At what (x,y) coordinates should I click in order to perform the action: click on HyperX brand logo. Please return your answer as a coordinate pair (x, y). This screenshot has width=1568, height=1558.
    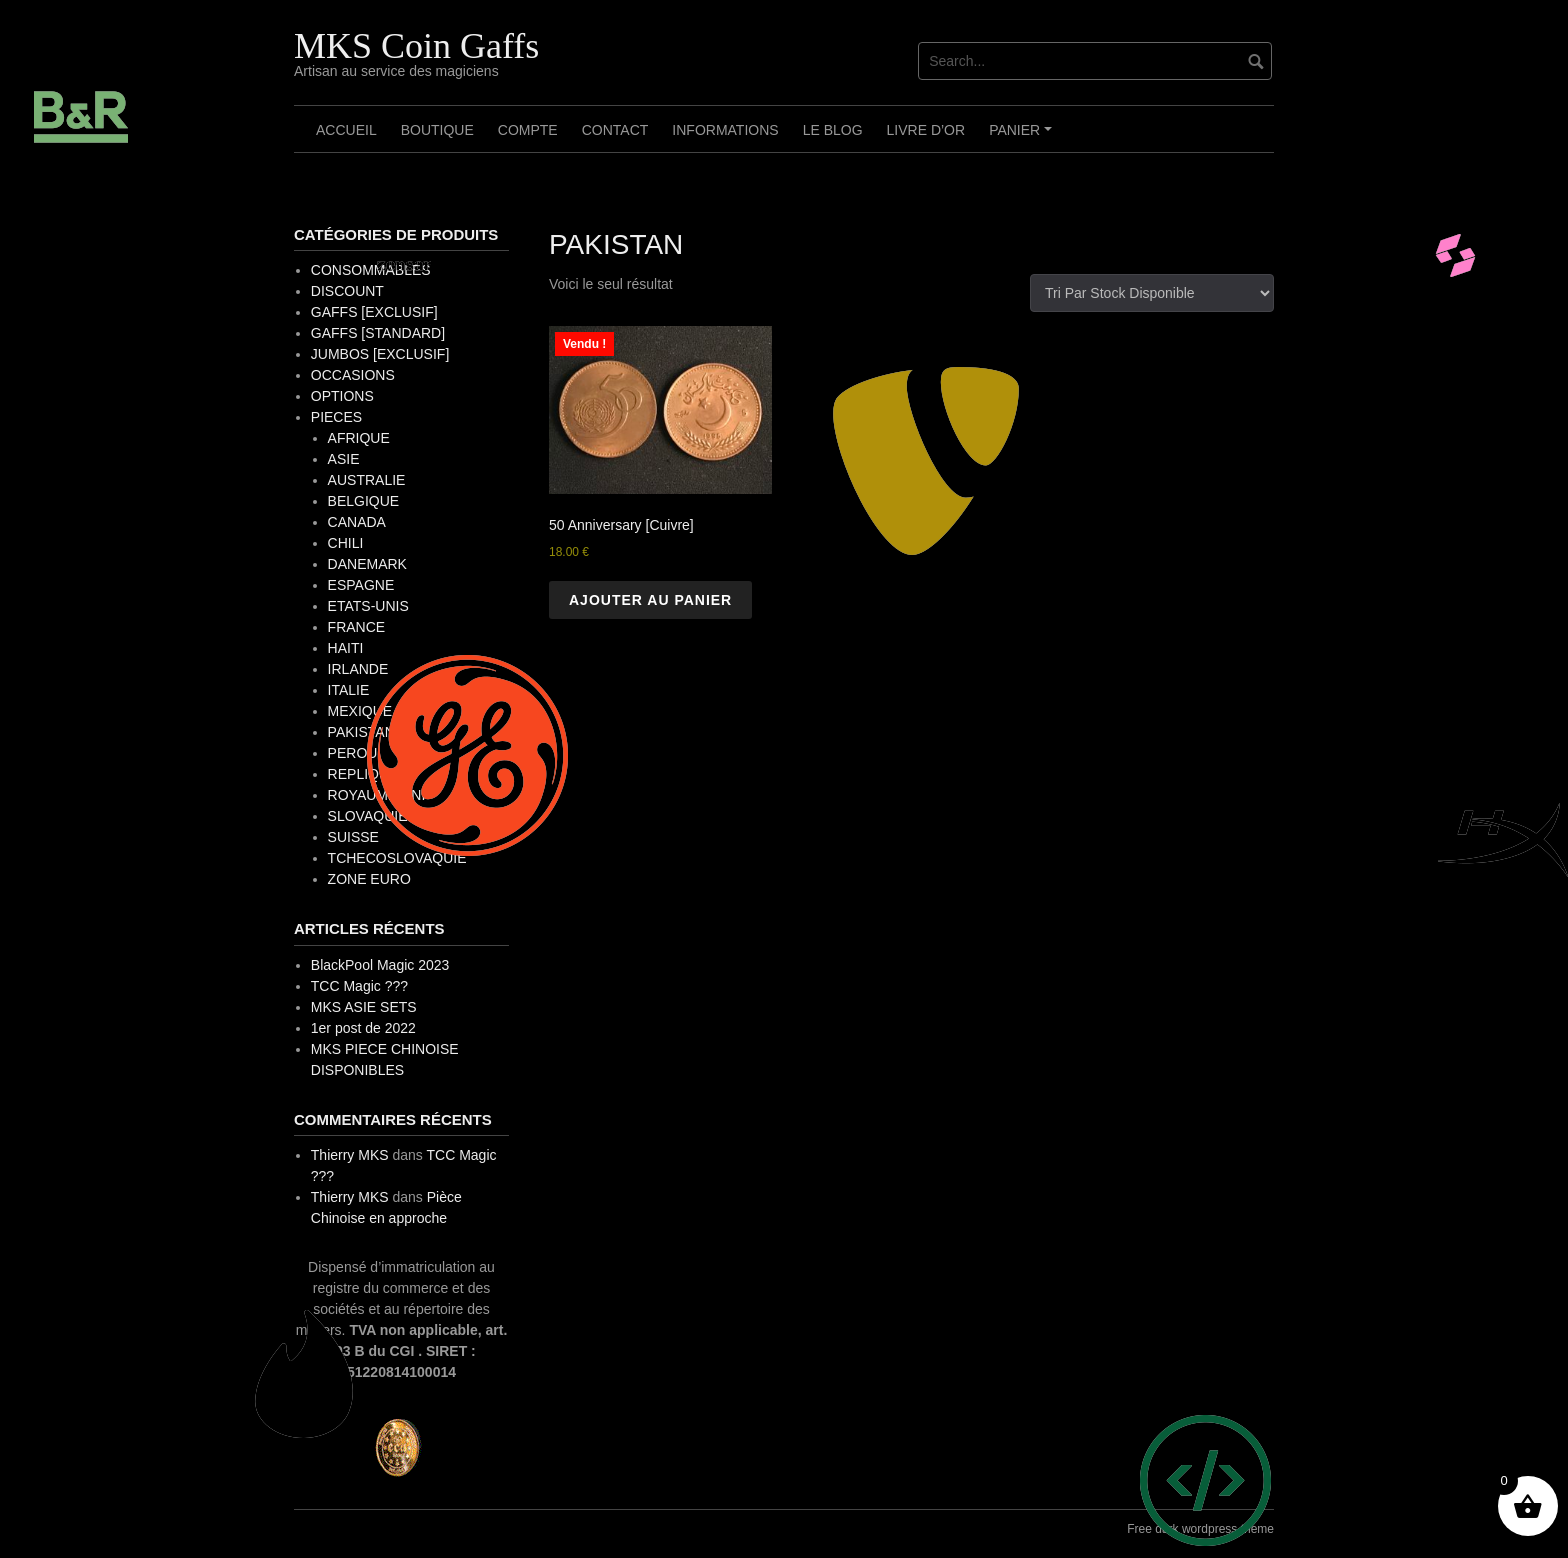
    Looking at the image, I should click on (1503, 840).